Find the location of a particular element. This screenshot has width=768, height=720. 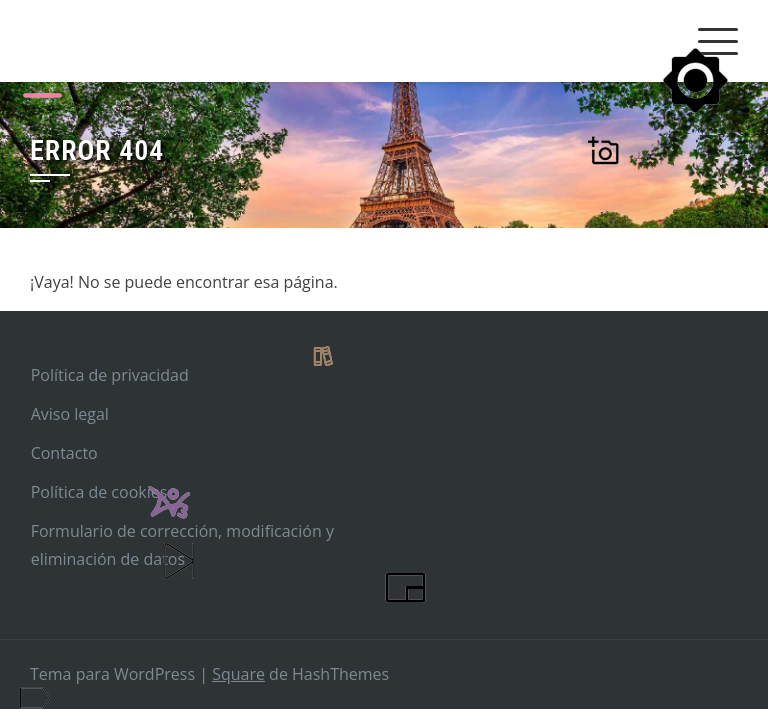

link to Archive of Our Own (AO3) fanfiction platform is located at coordinates (169, 501).